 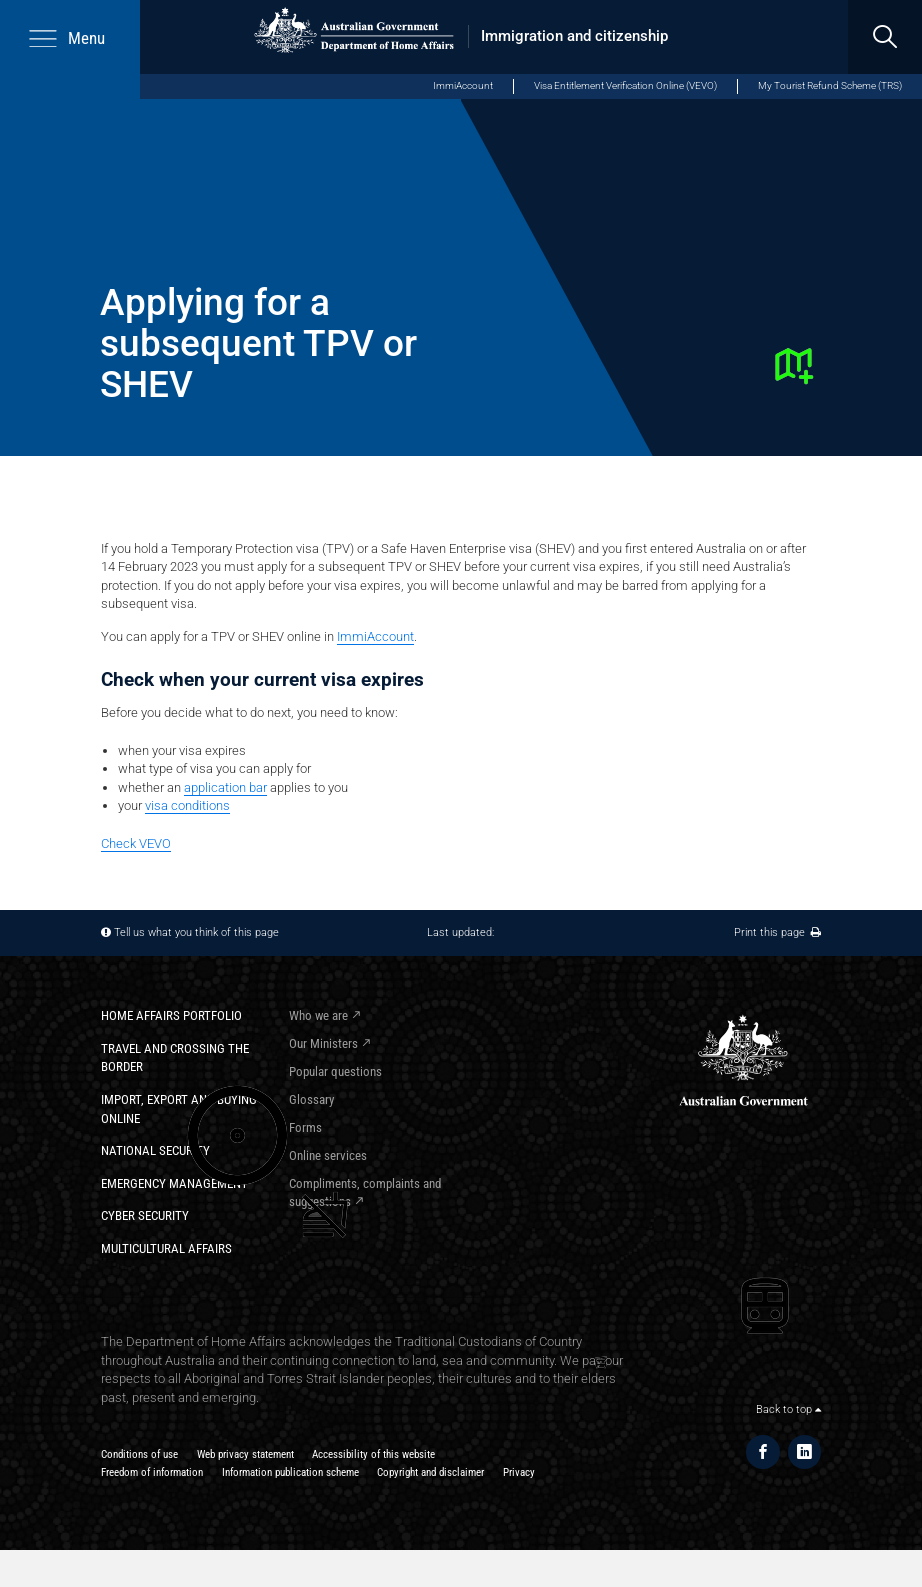 What do you see at coordinates (237, 1135) in the screenshot?
I see `enable focus or concentration mode` at bounding box center [237, 1135].